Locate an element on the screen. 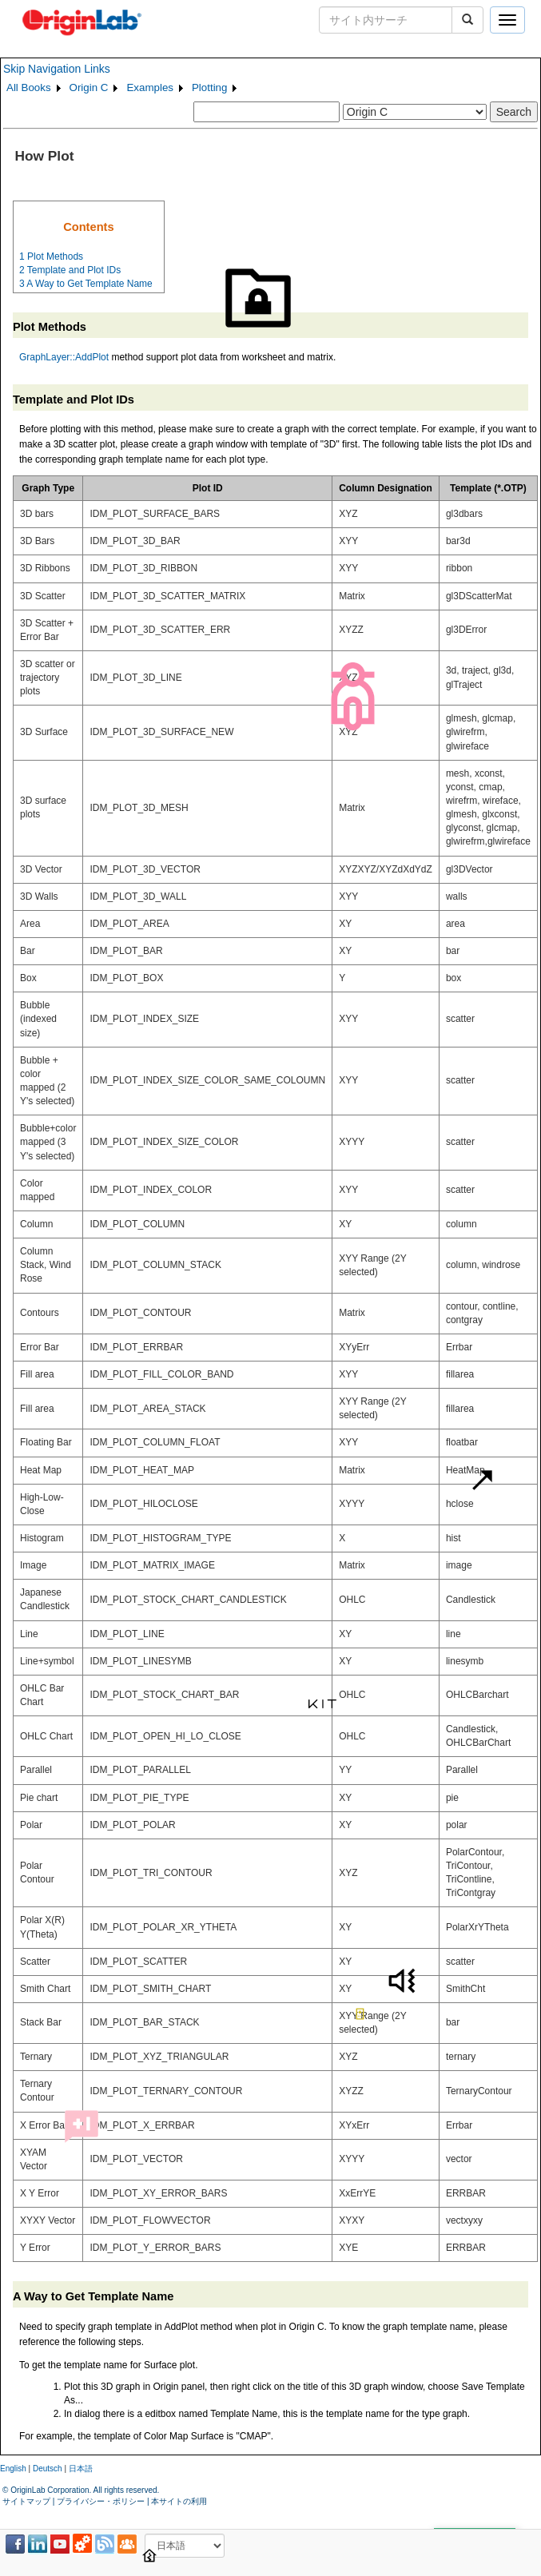 The width and height of the screenshot is (541, 2576). set device to vibrate mode is located at coordinates (403, 1981).